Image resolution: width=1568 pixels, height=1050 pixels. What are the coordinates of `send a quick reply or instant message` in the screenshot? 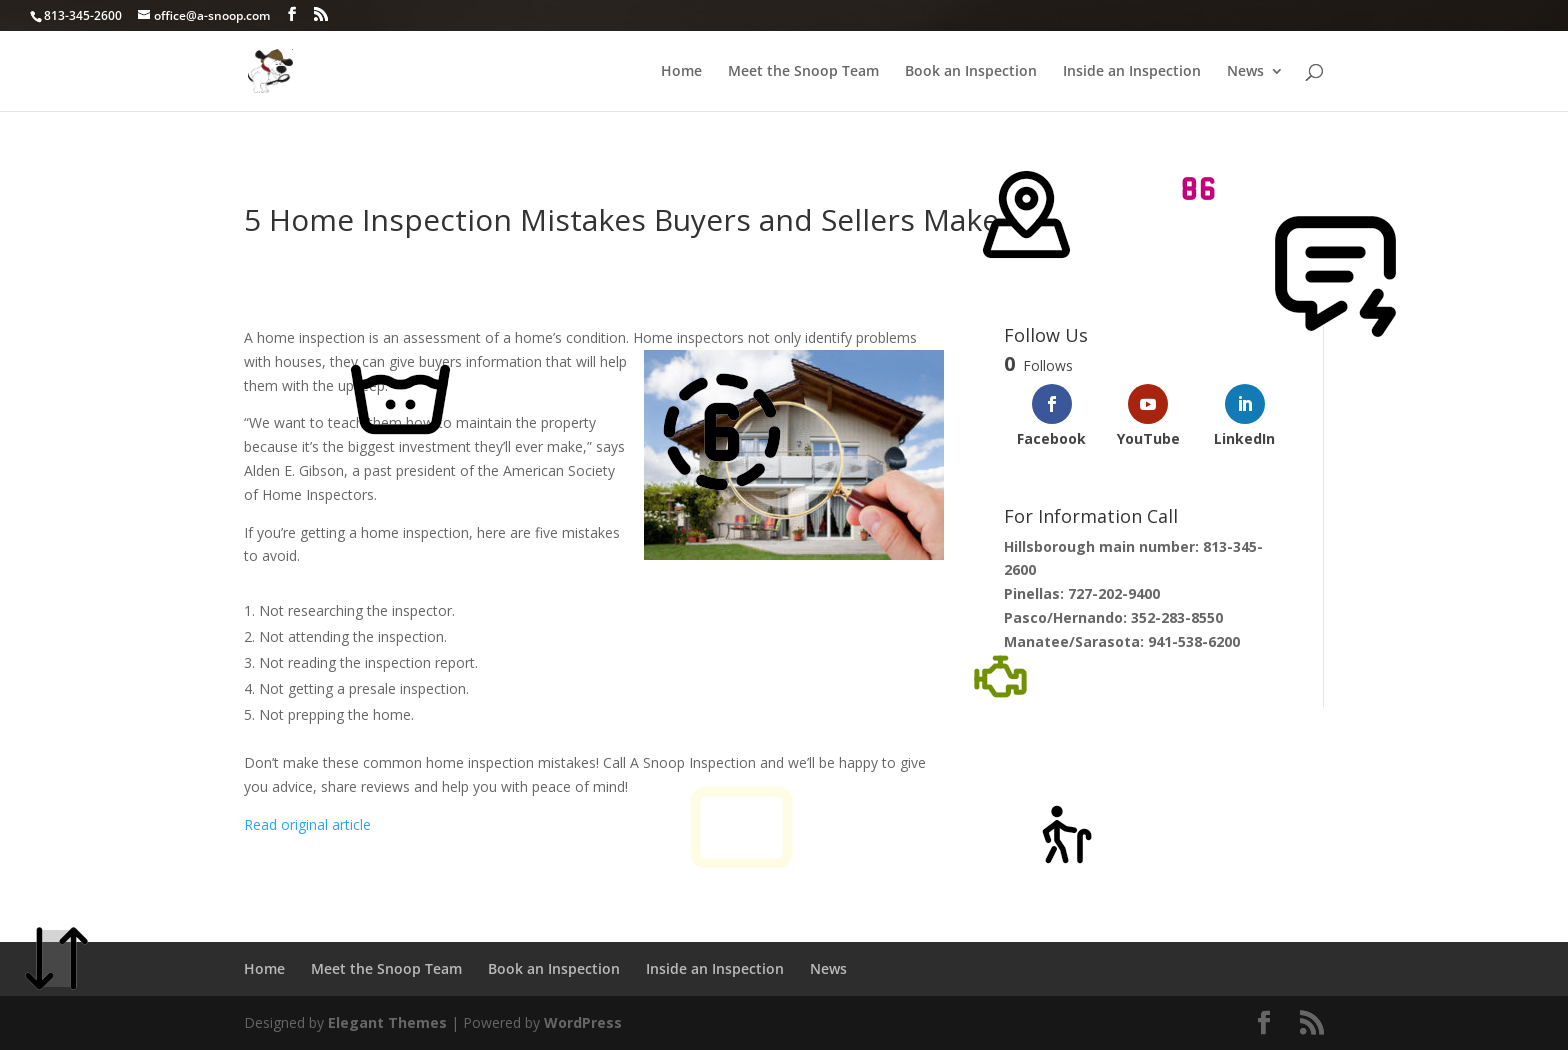 It's located at (1335, 270).